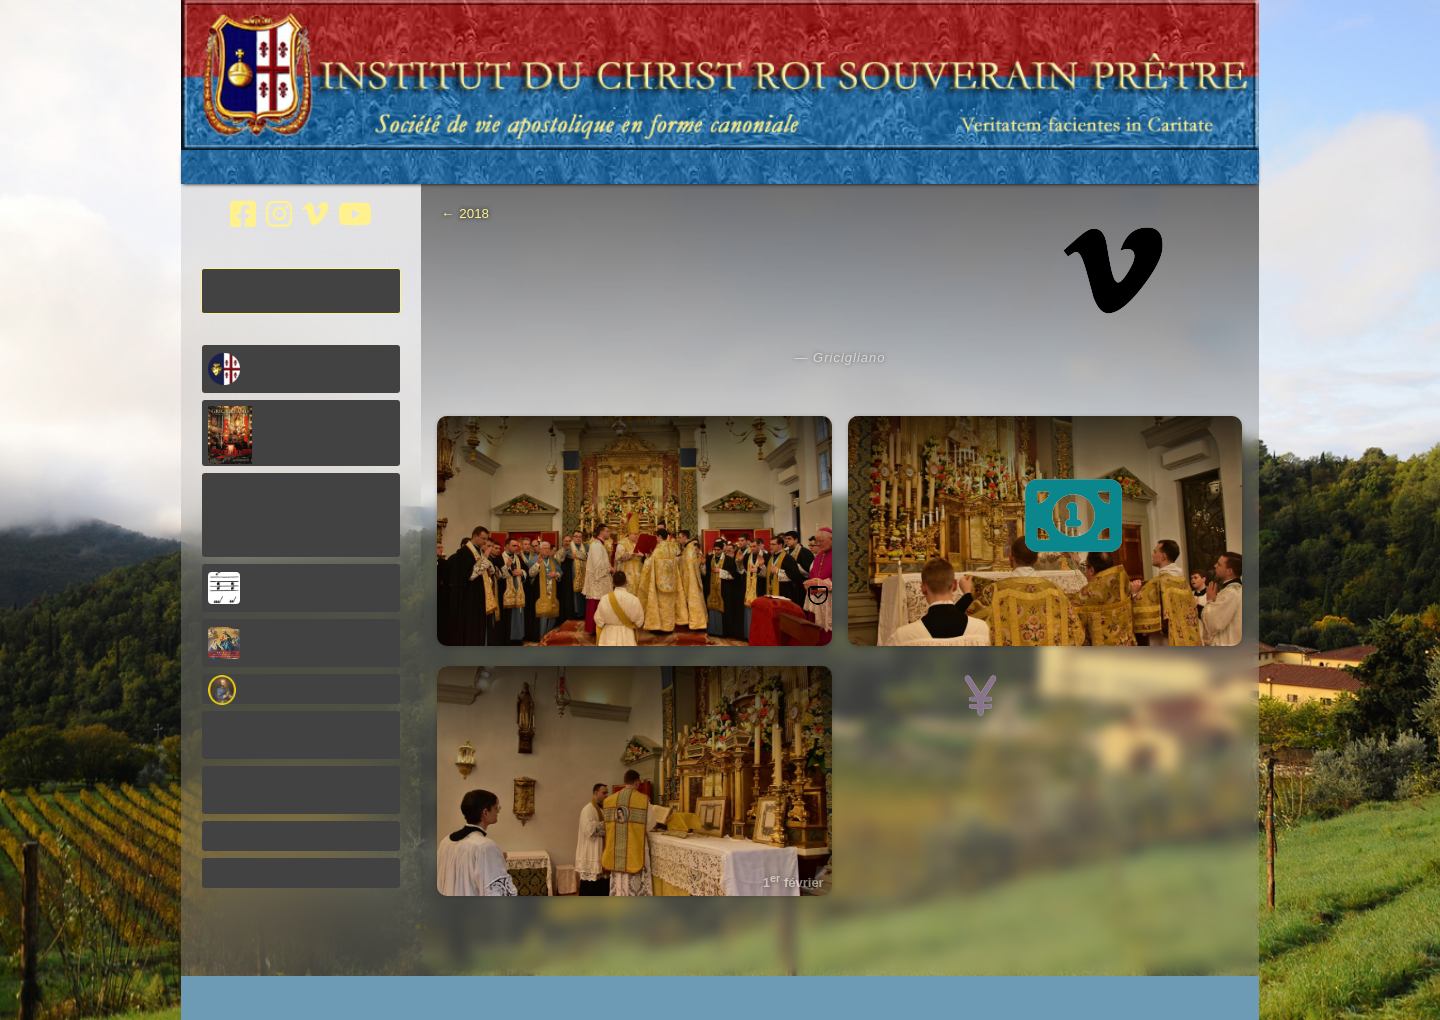 Image resolution: width=1440 pixels, height=1020 pixels. What do you see at coordinates (980, 695) in the screenshot?
I see `view prices in japanese yen` at bounding box center [980, 695].